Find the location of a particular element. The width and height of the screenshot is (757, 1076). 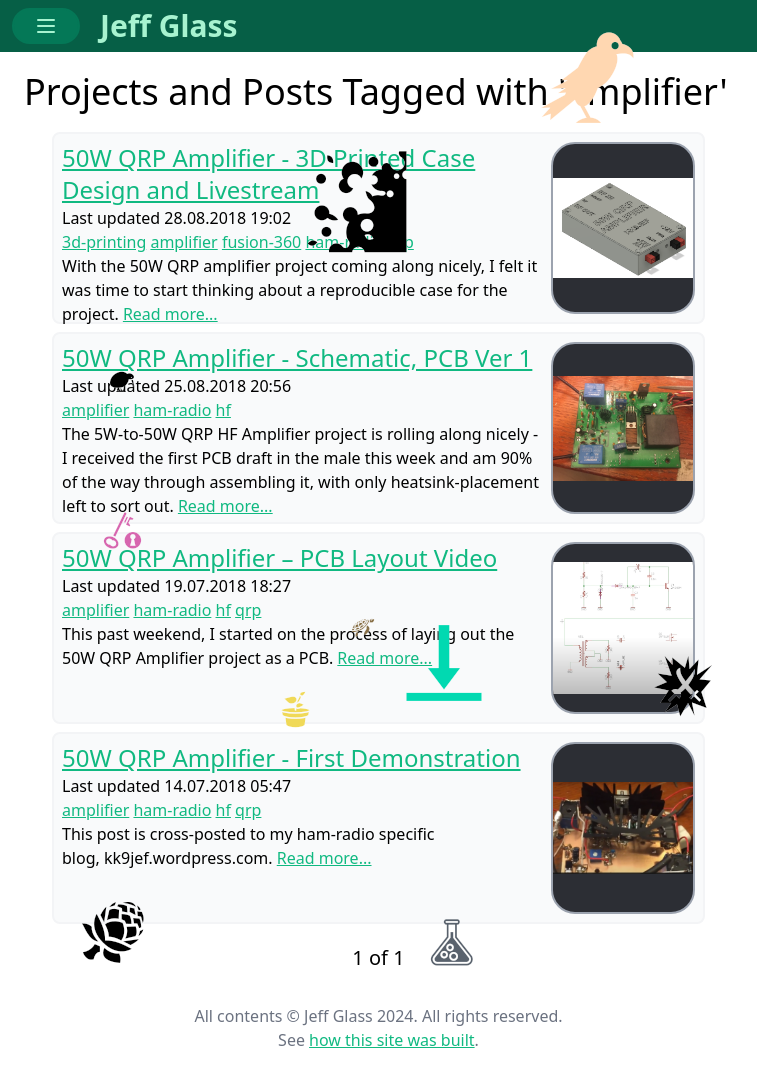

kiwi bird icon or mascot is located at coordinates (122, 381).